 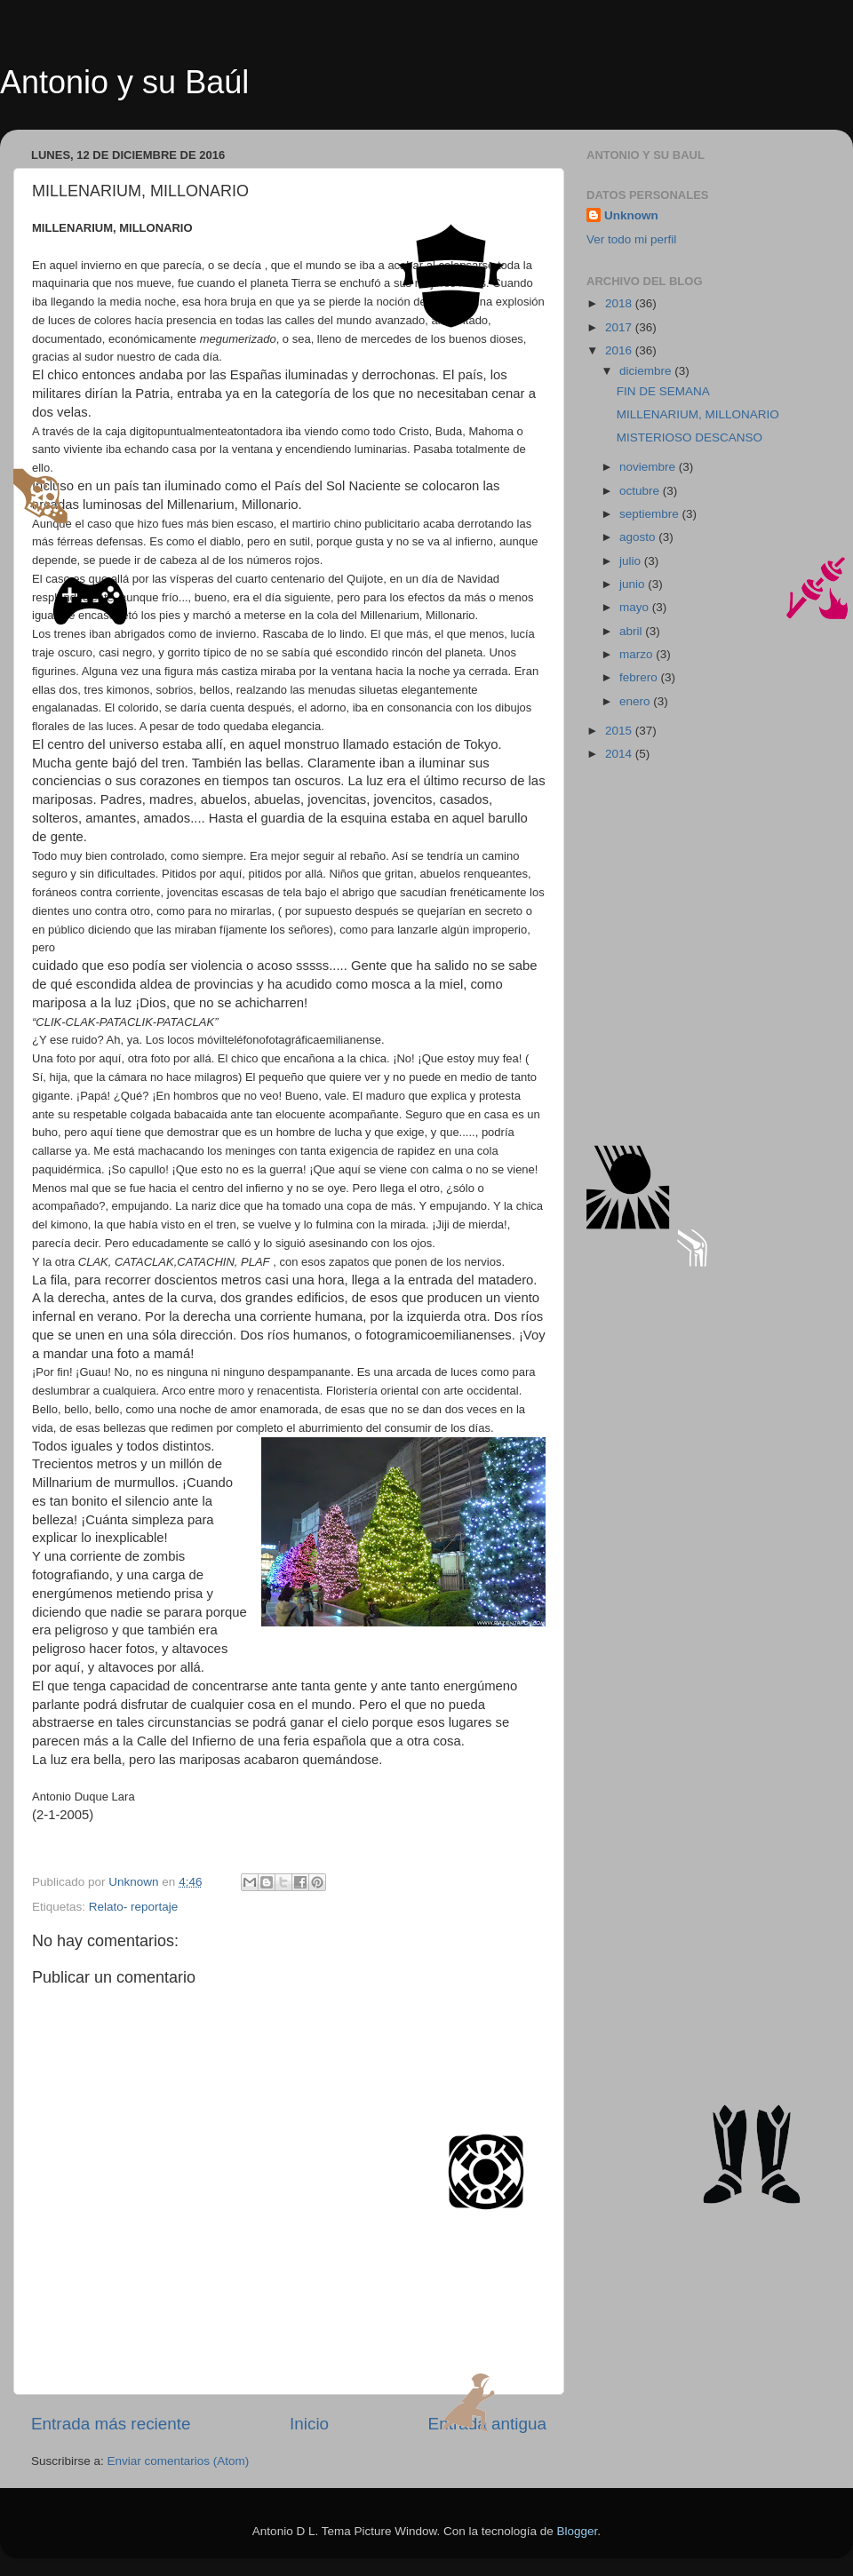 I want to click on equip leg armor to your character, so click(x=752, y=2154).